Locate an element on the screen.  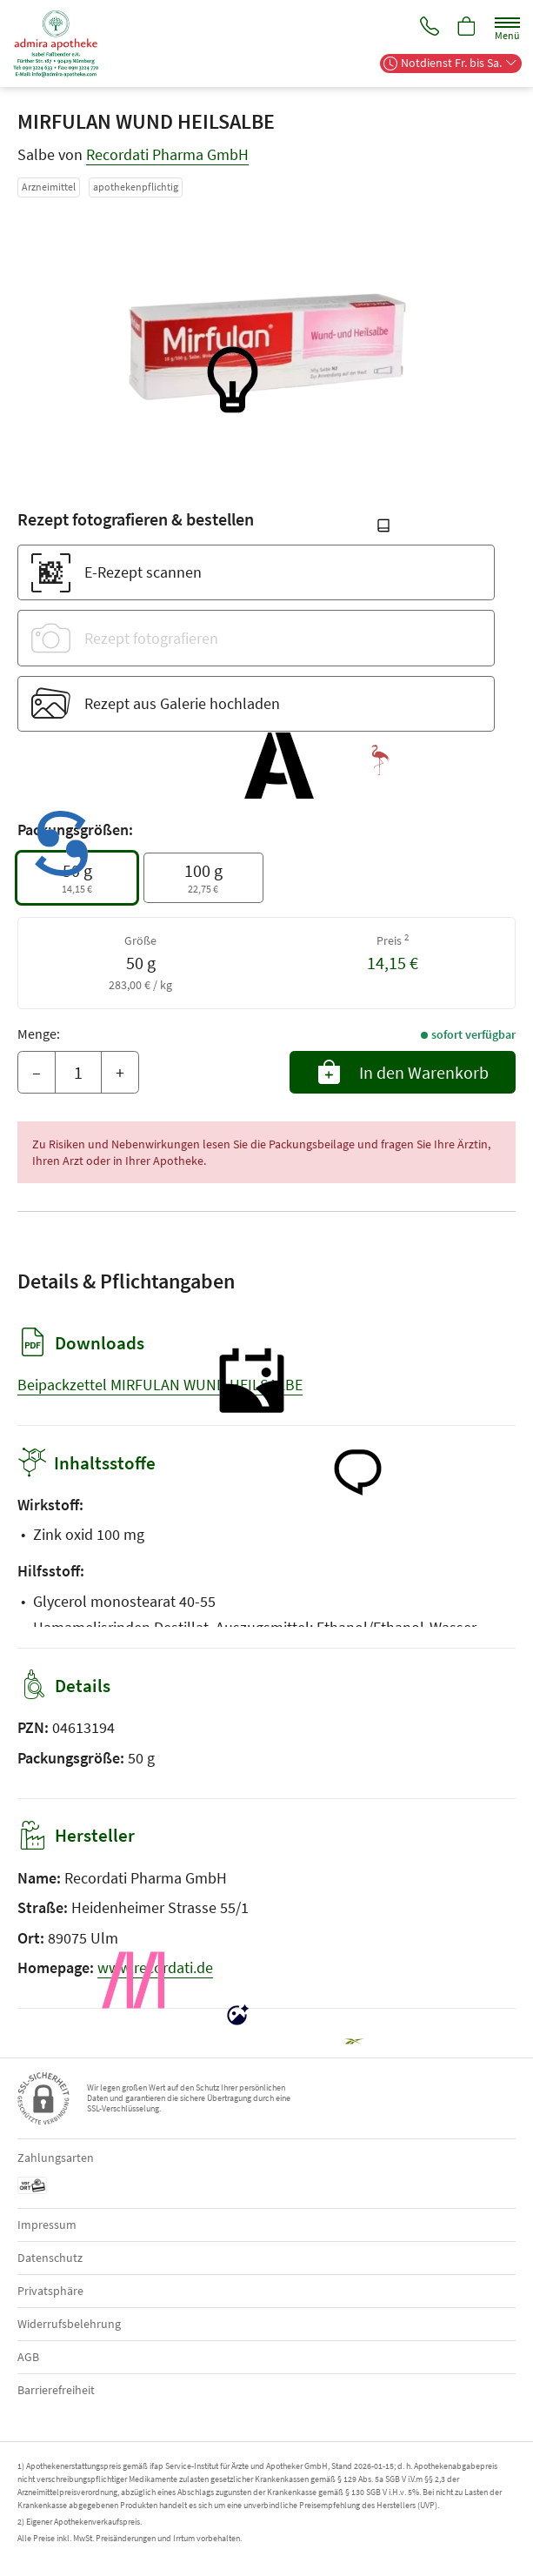
airbrake error monitoring service logo is located at coordinates (279, 766).